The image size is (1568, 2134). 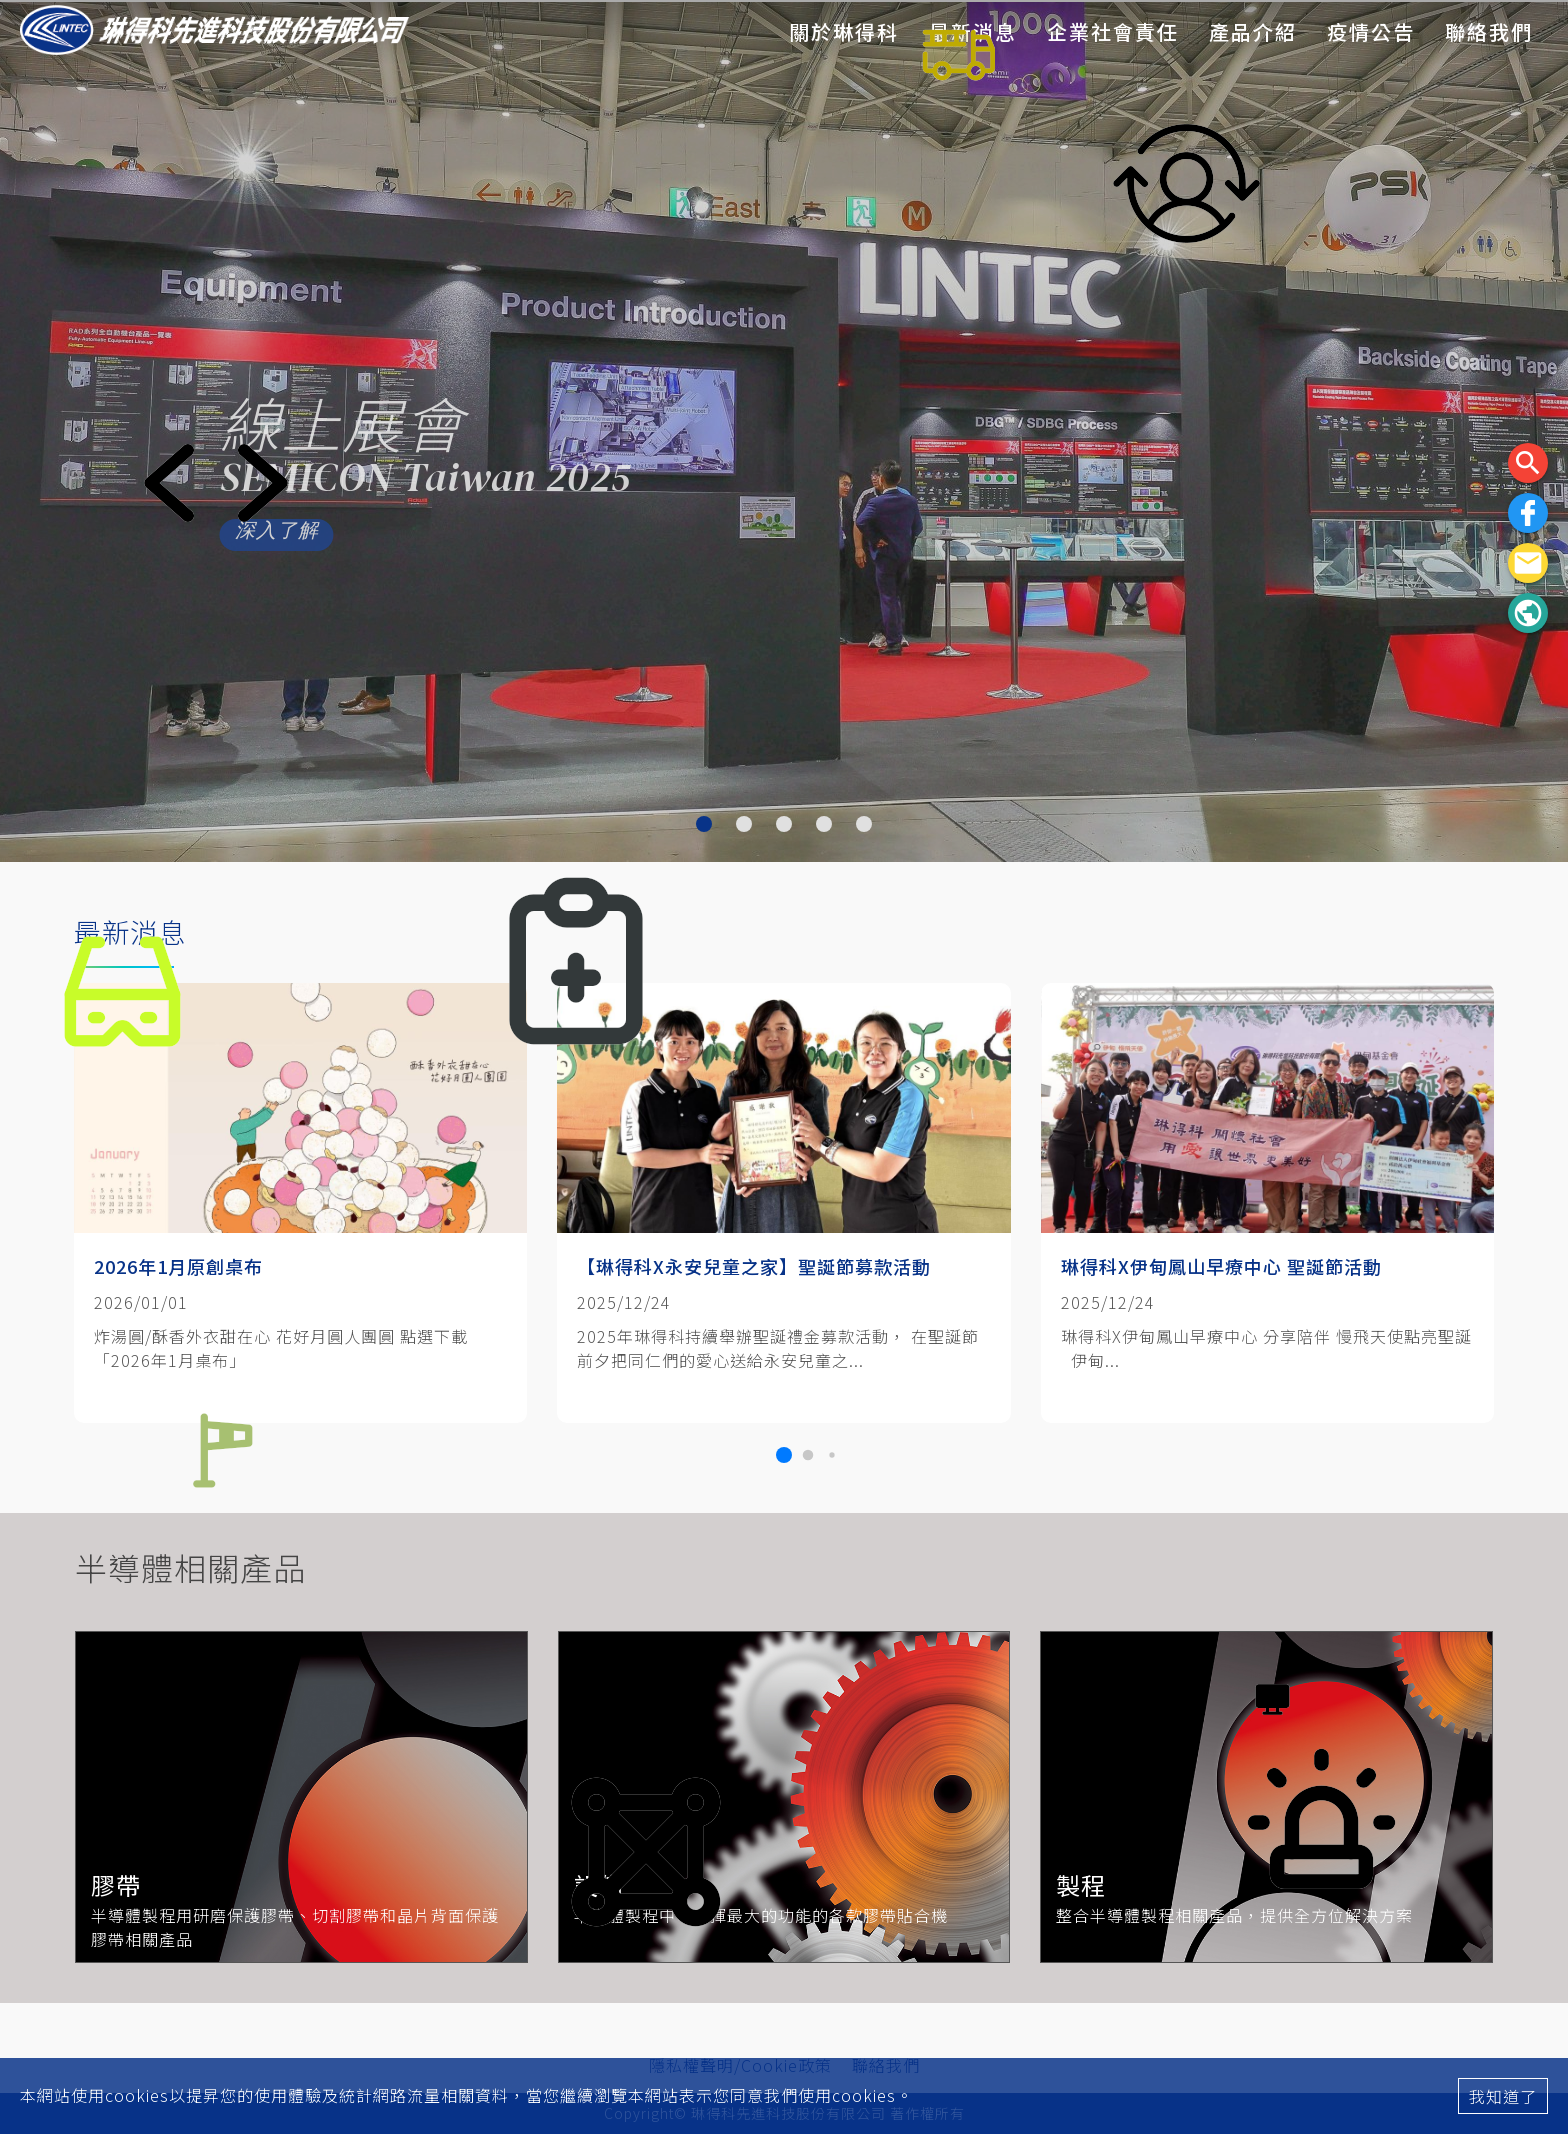 I want to click on view current wind conditions, so click(x=226, y=1450).